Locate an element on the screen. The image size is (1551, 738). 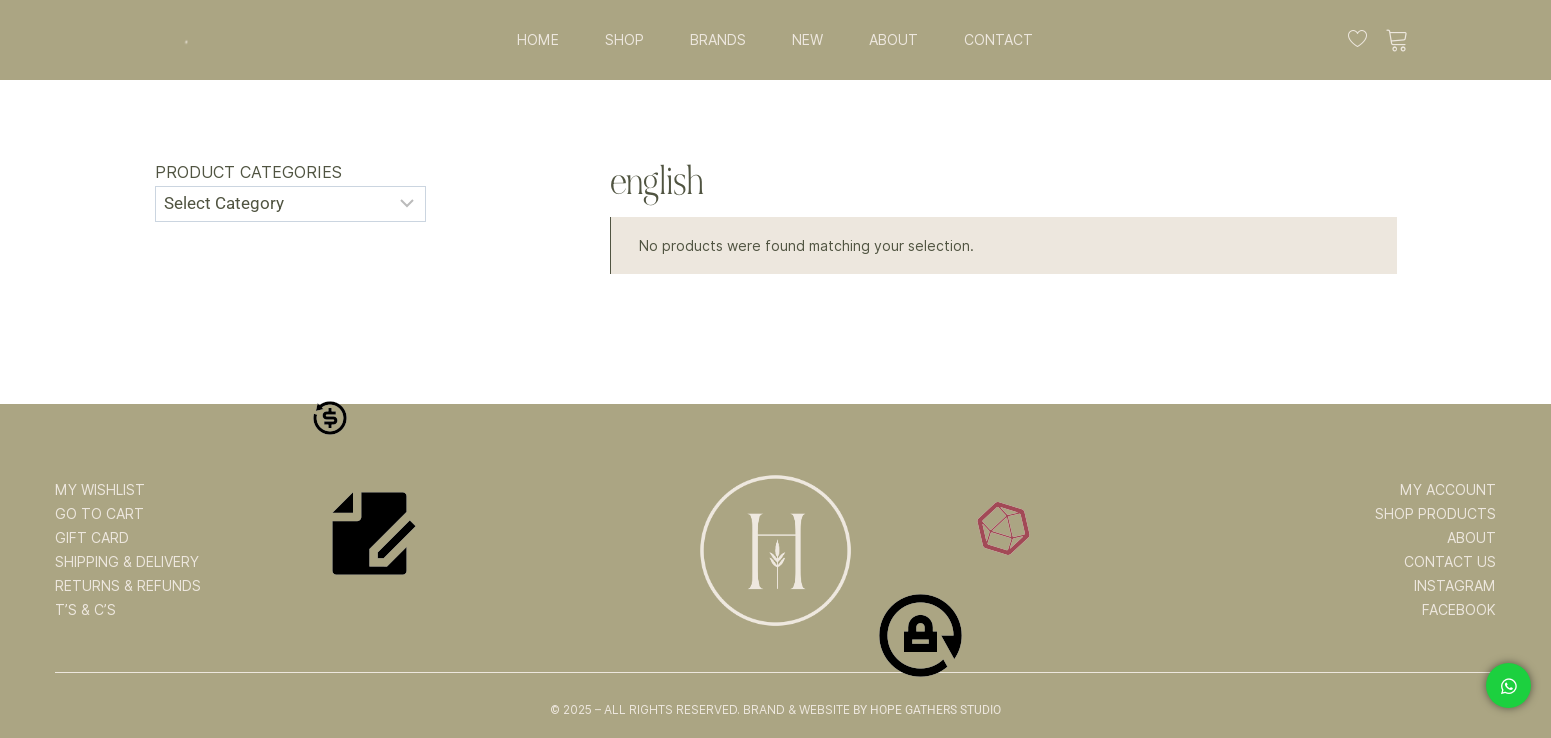
request a refund for a purchase is located at coordinates (330, 418).